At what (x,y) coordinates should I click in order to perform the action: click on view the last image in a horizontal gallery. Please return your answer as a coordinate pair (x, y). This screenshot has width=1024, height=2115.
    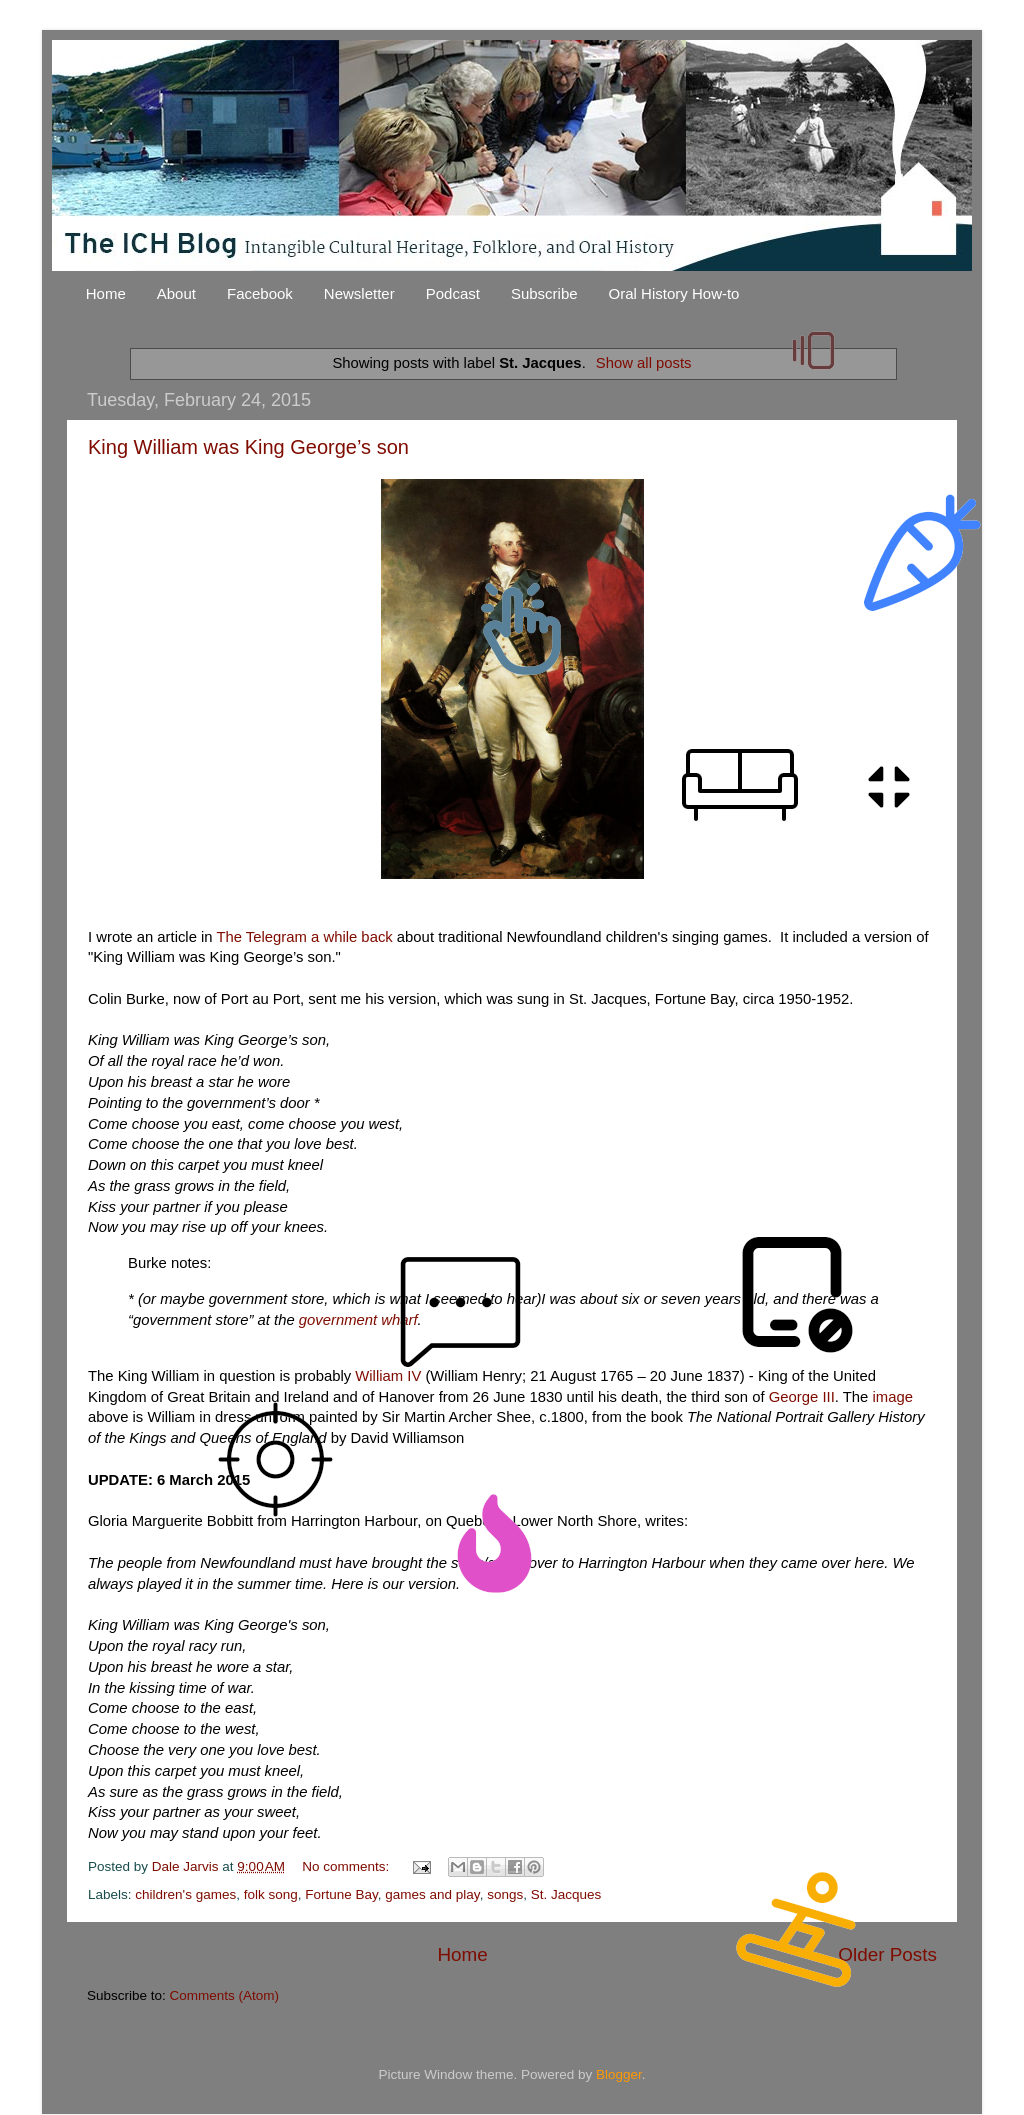
    Looking at the image, I should click on (813, 350).